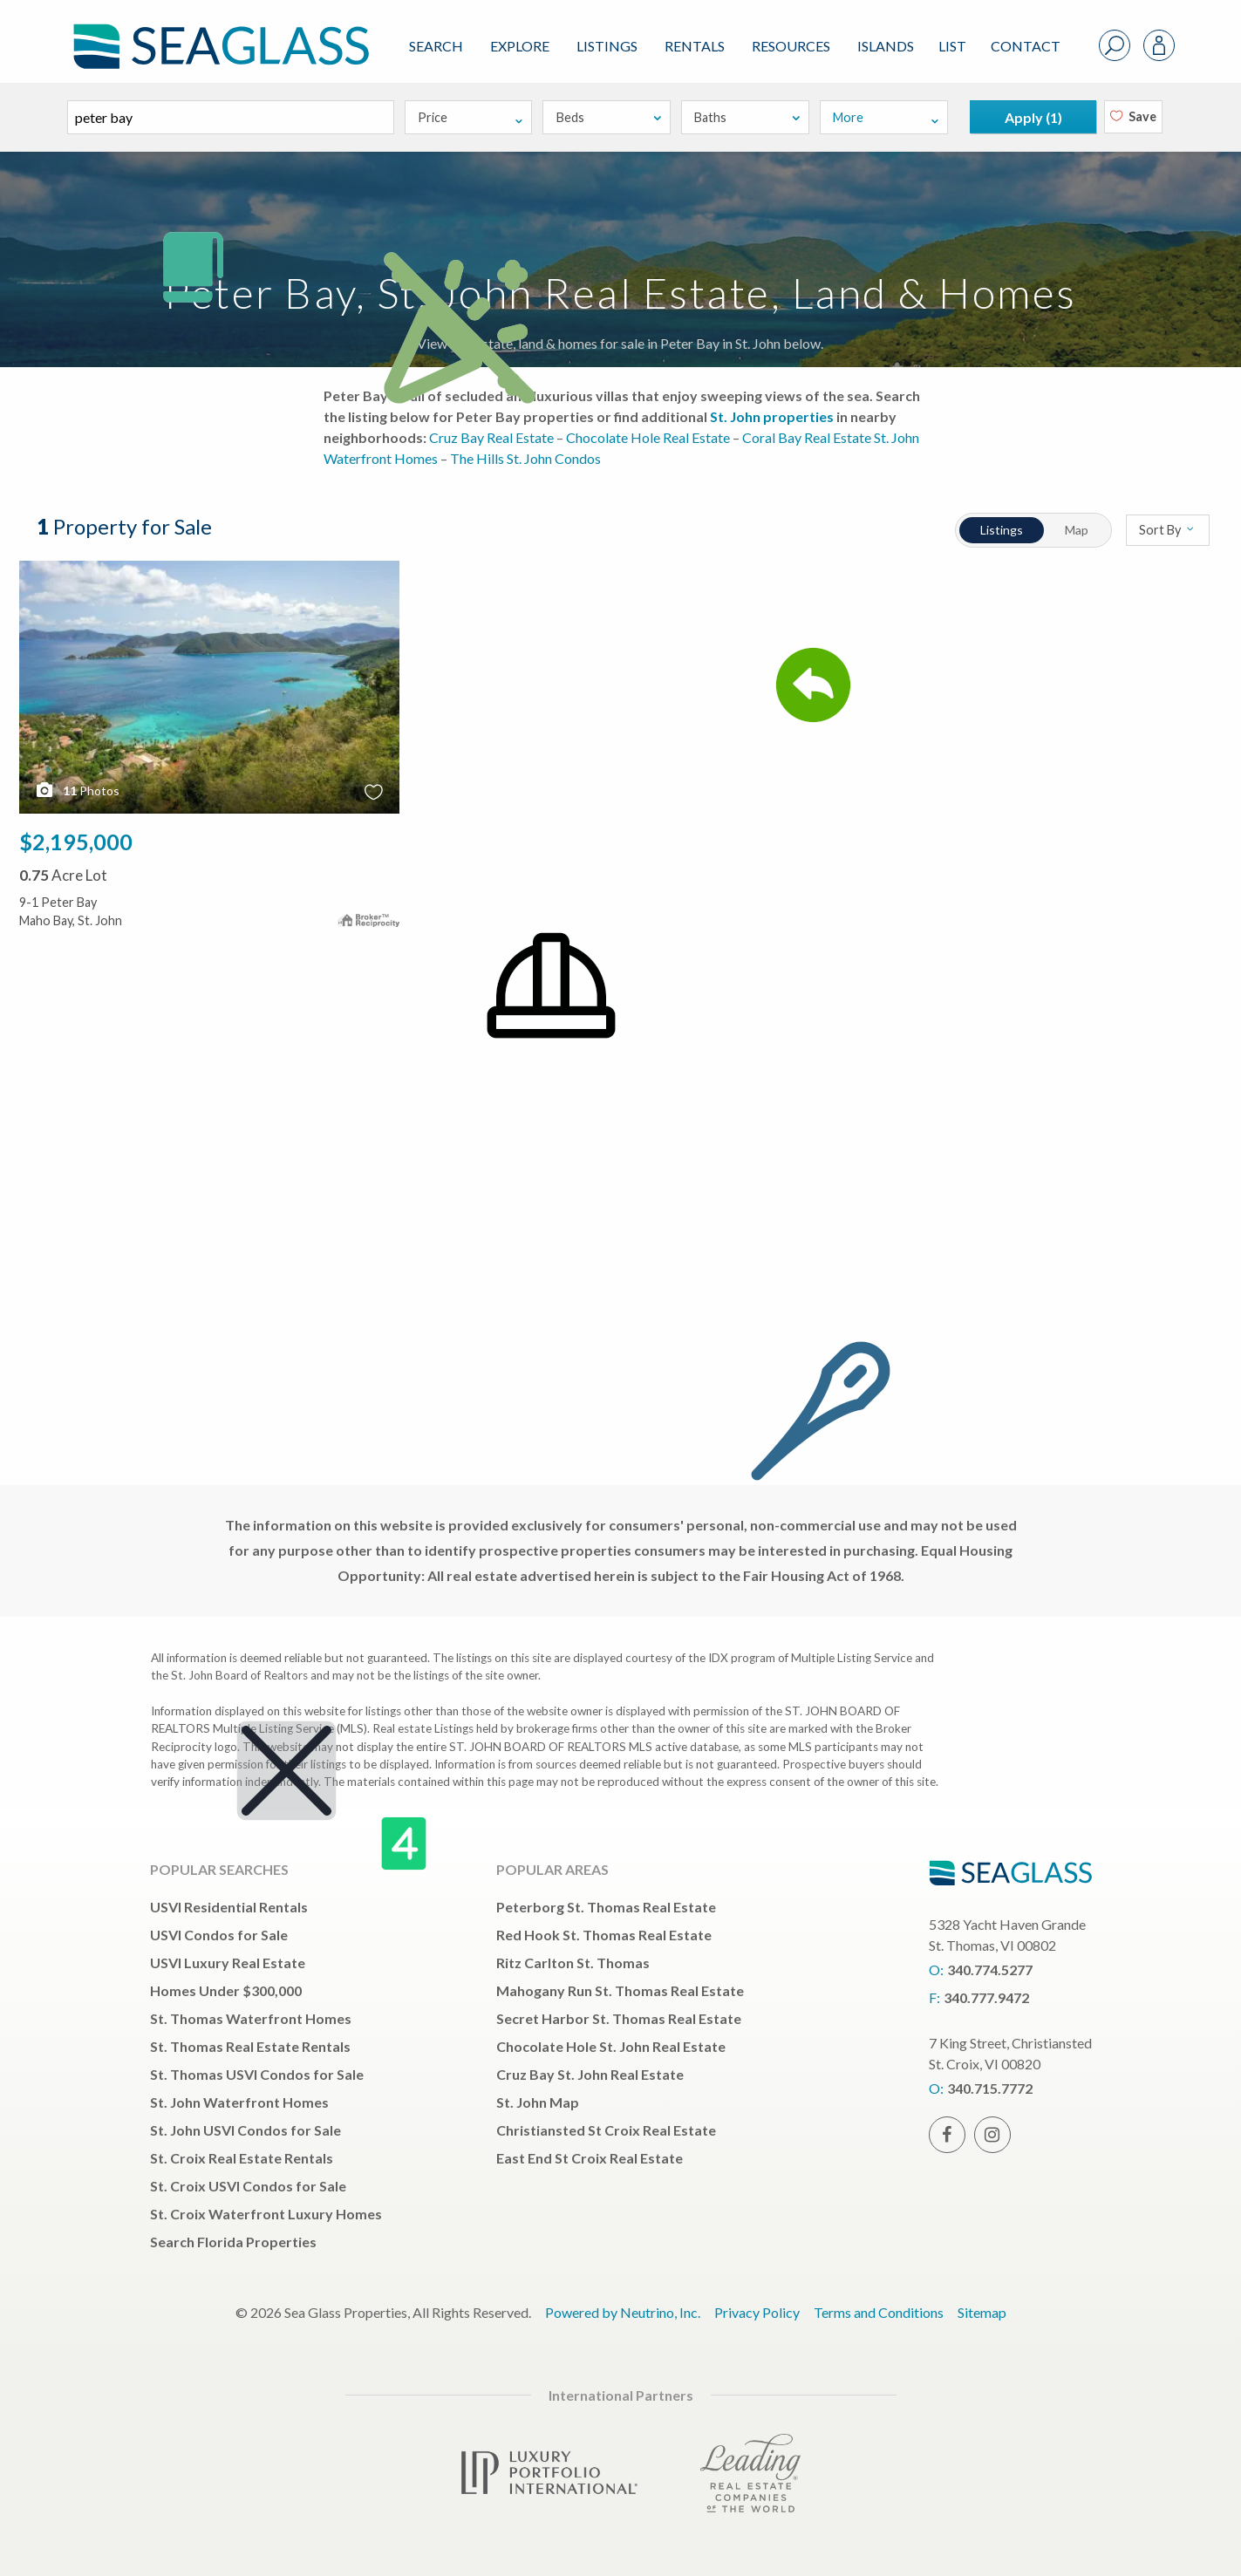 This screenshot has height=2576, width=1241. Describe the element at coordinates (551, 992) in the screenshot. I see `access construction or site safety settings` at that location.